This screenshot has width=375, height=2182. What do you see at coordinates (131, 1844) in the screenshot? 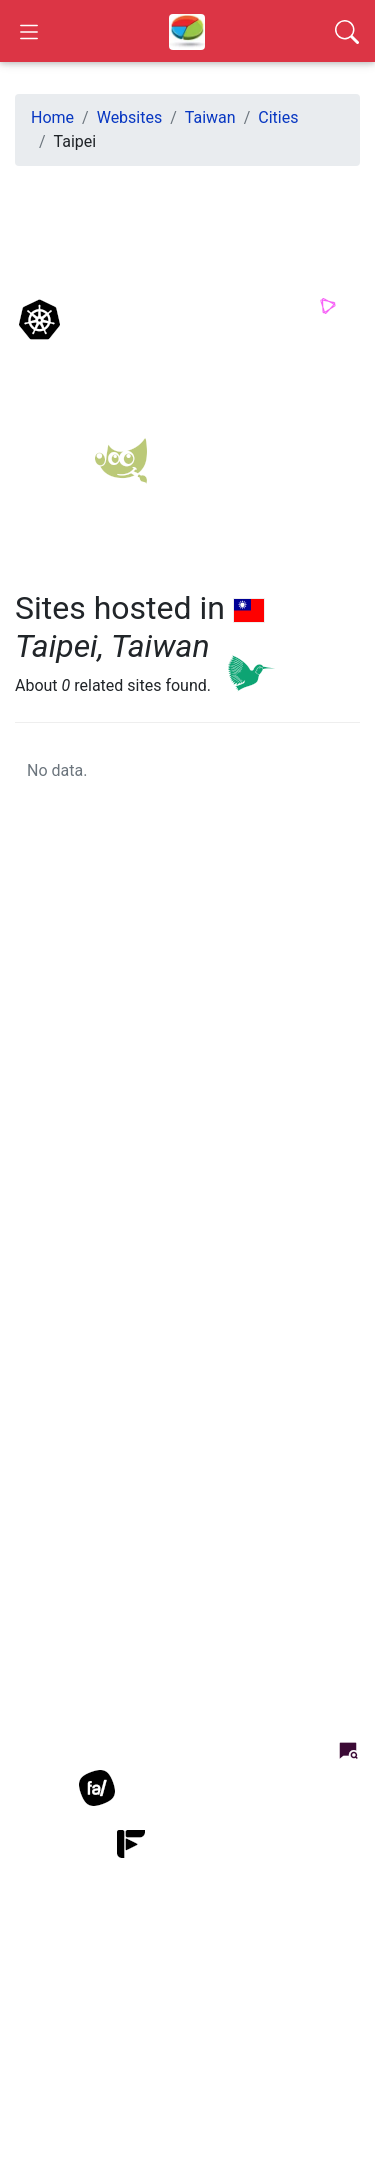
I see `open FreeTube app` at bounding box center [131, 1844].